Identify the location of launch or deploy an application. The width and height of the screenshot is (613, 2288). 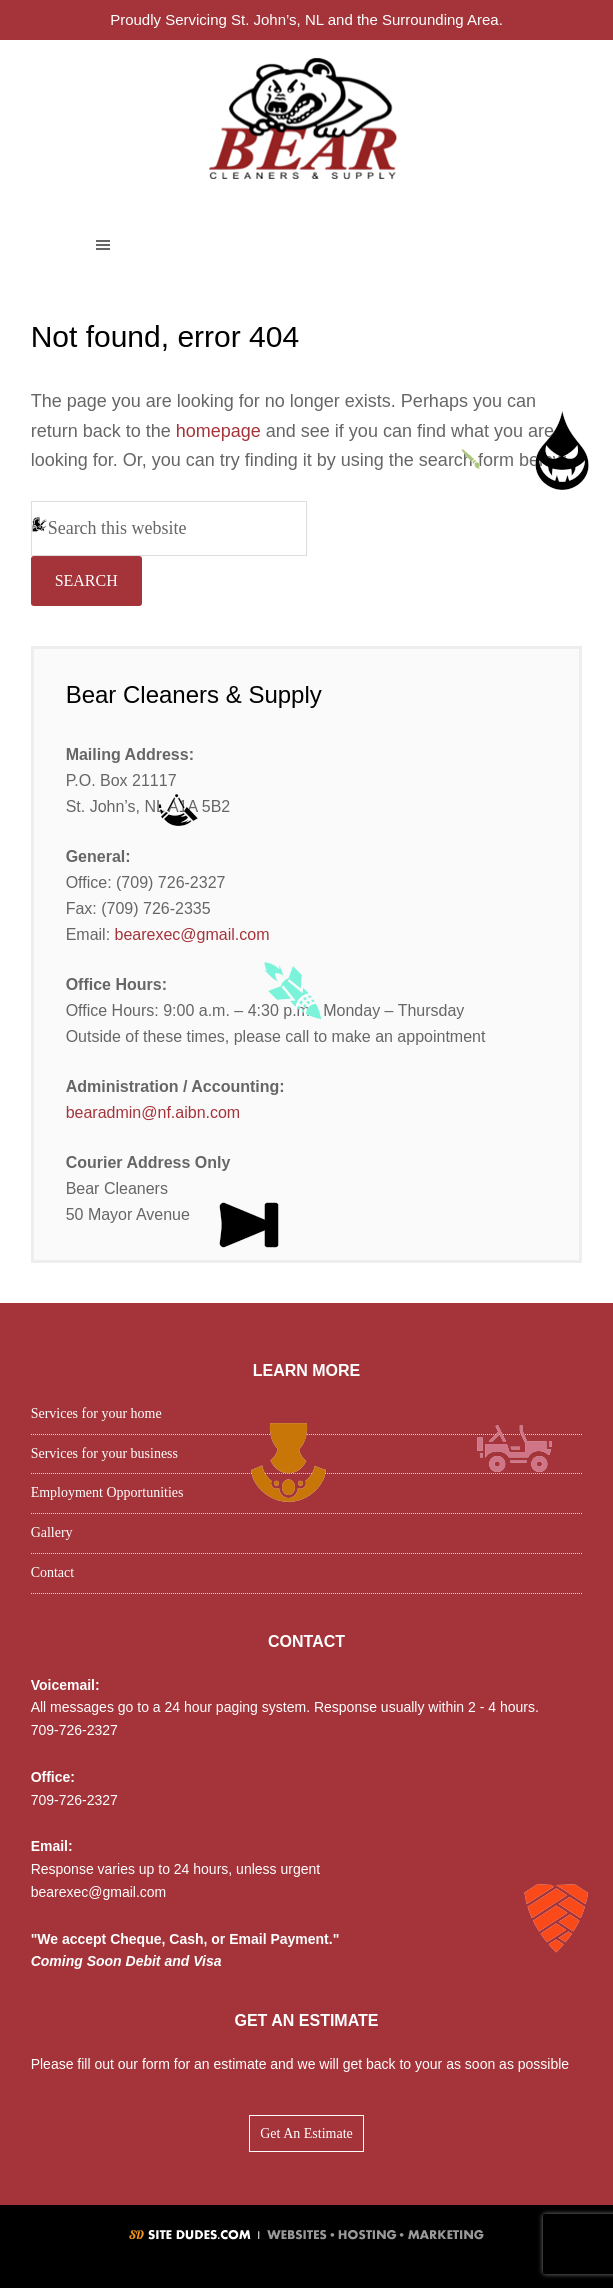
(293, 990).